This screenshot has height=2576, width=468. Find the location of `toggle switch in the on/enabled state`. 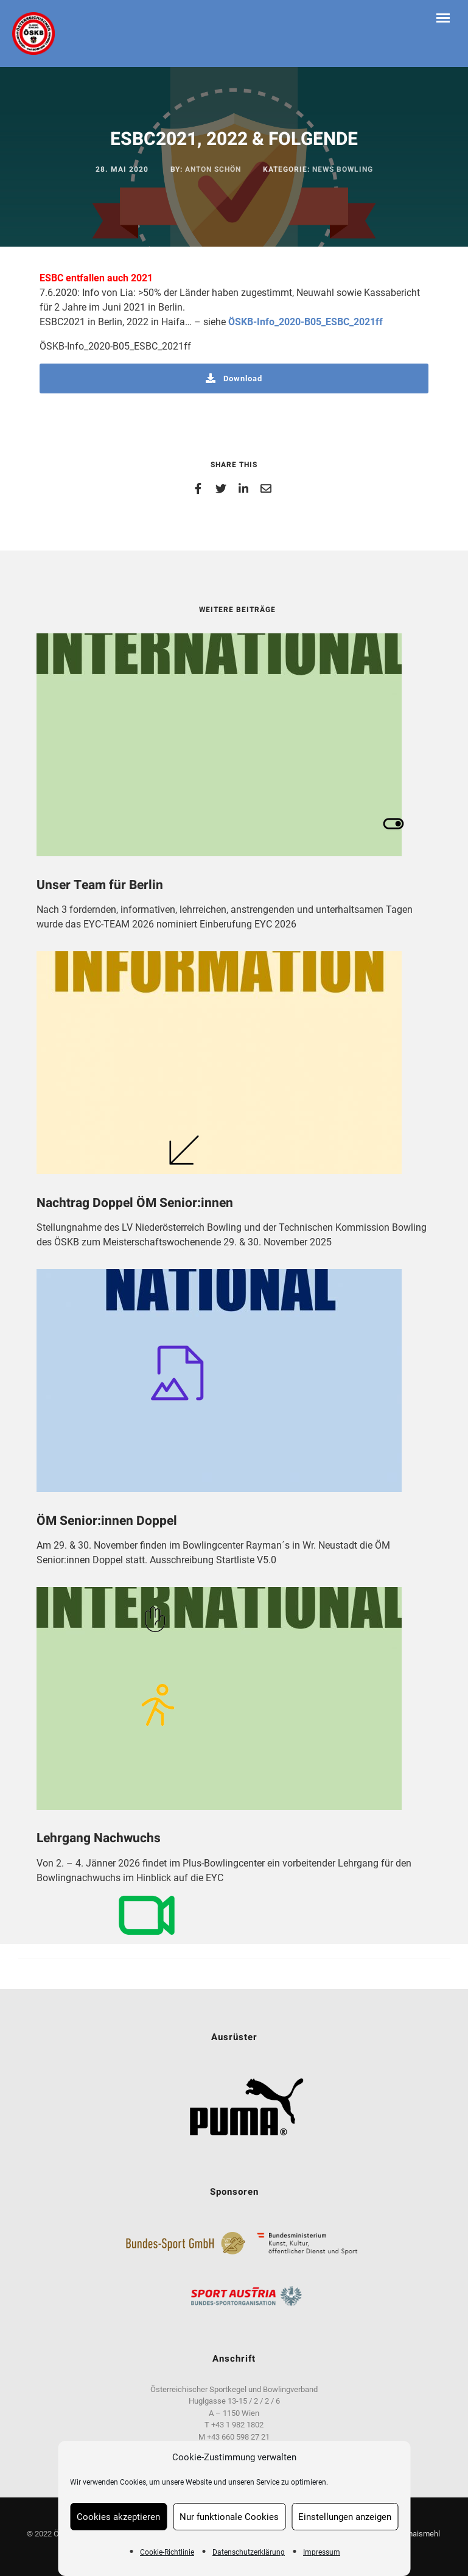

toggle switch in the on/enabled state is located at coordinates (393, 823).